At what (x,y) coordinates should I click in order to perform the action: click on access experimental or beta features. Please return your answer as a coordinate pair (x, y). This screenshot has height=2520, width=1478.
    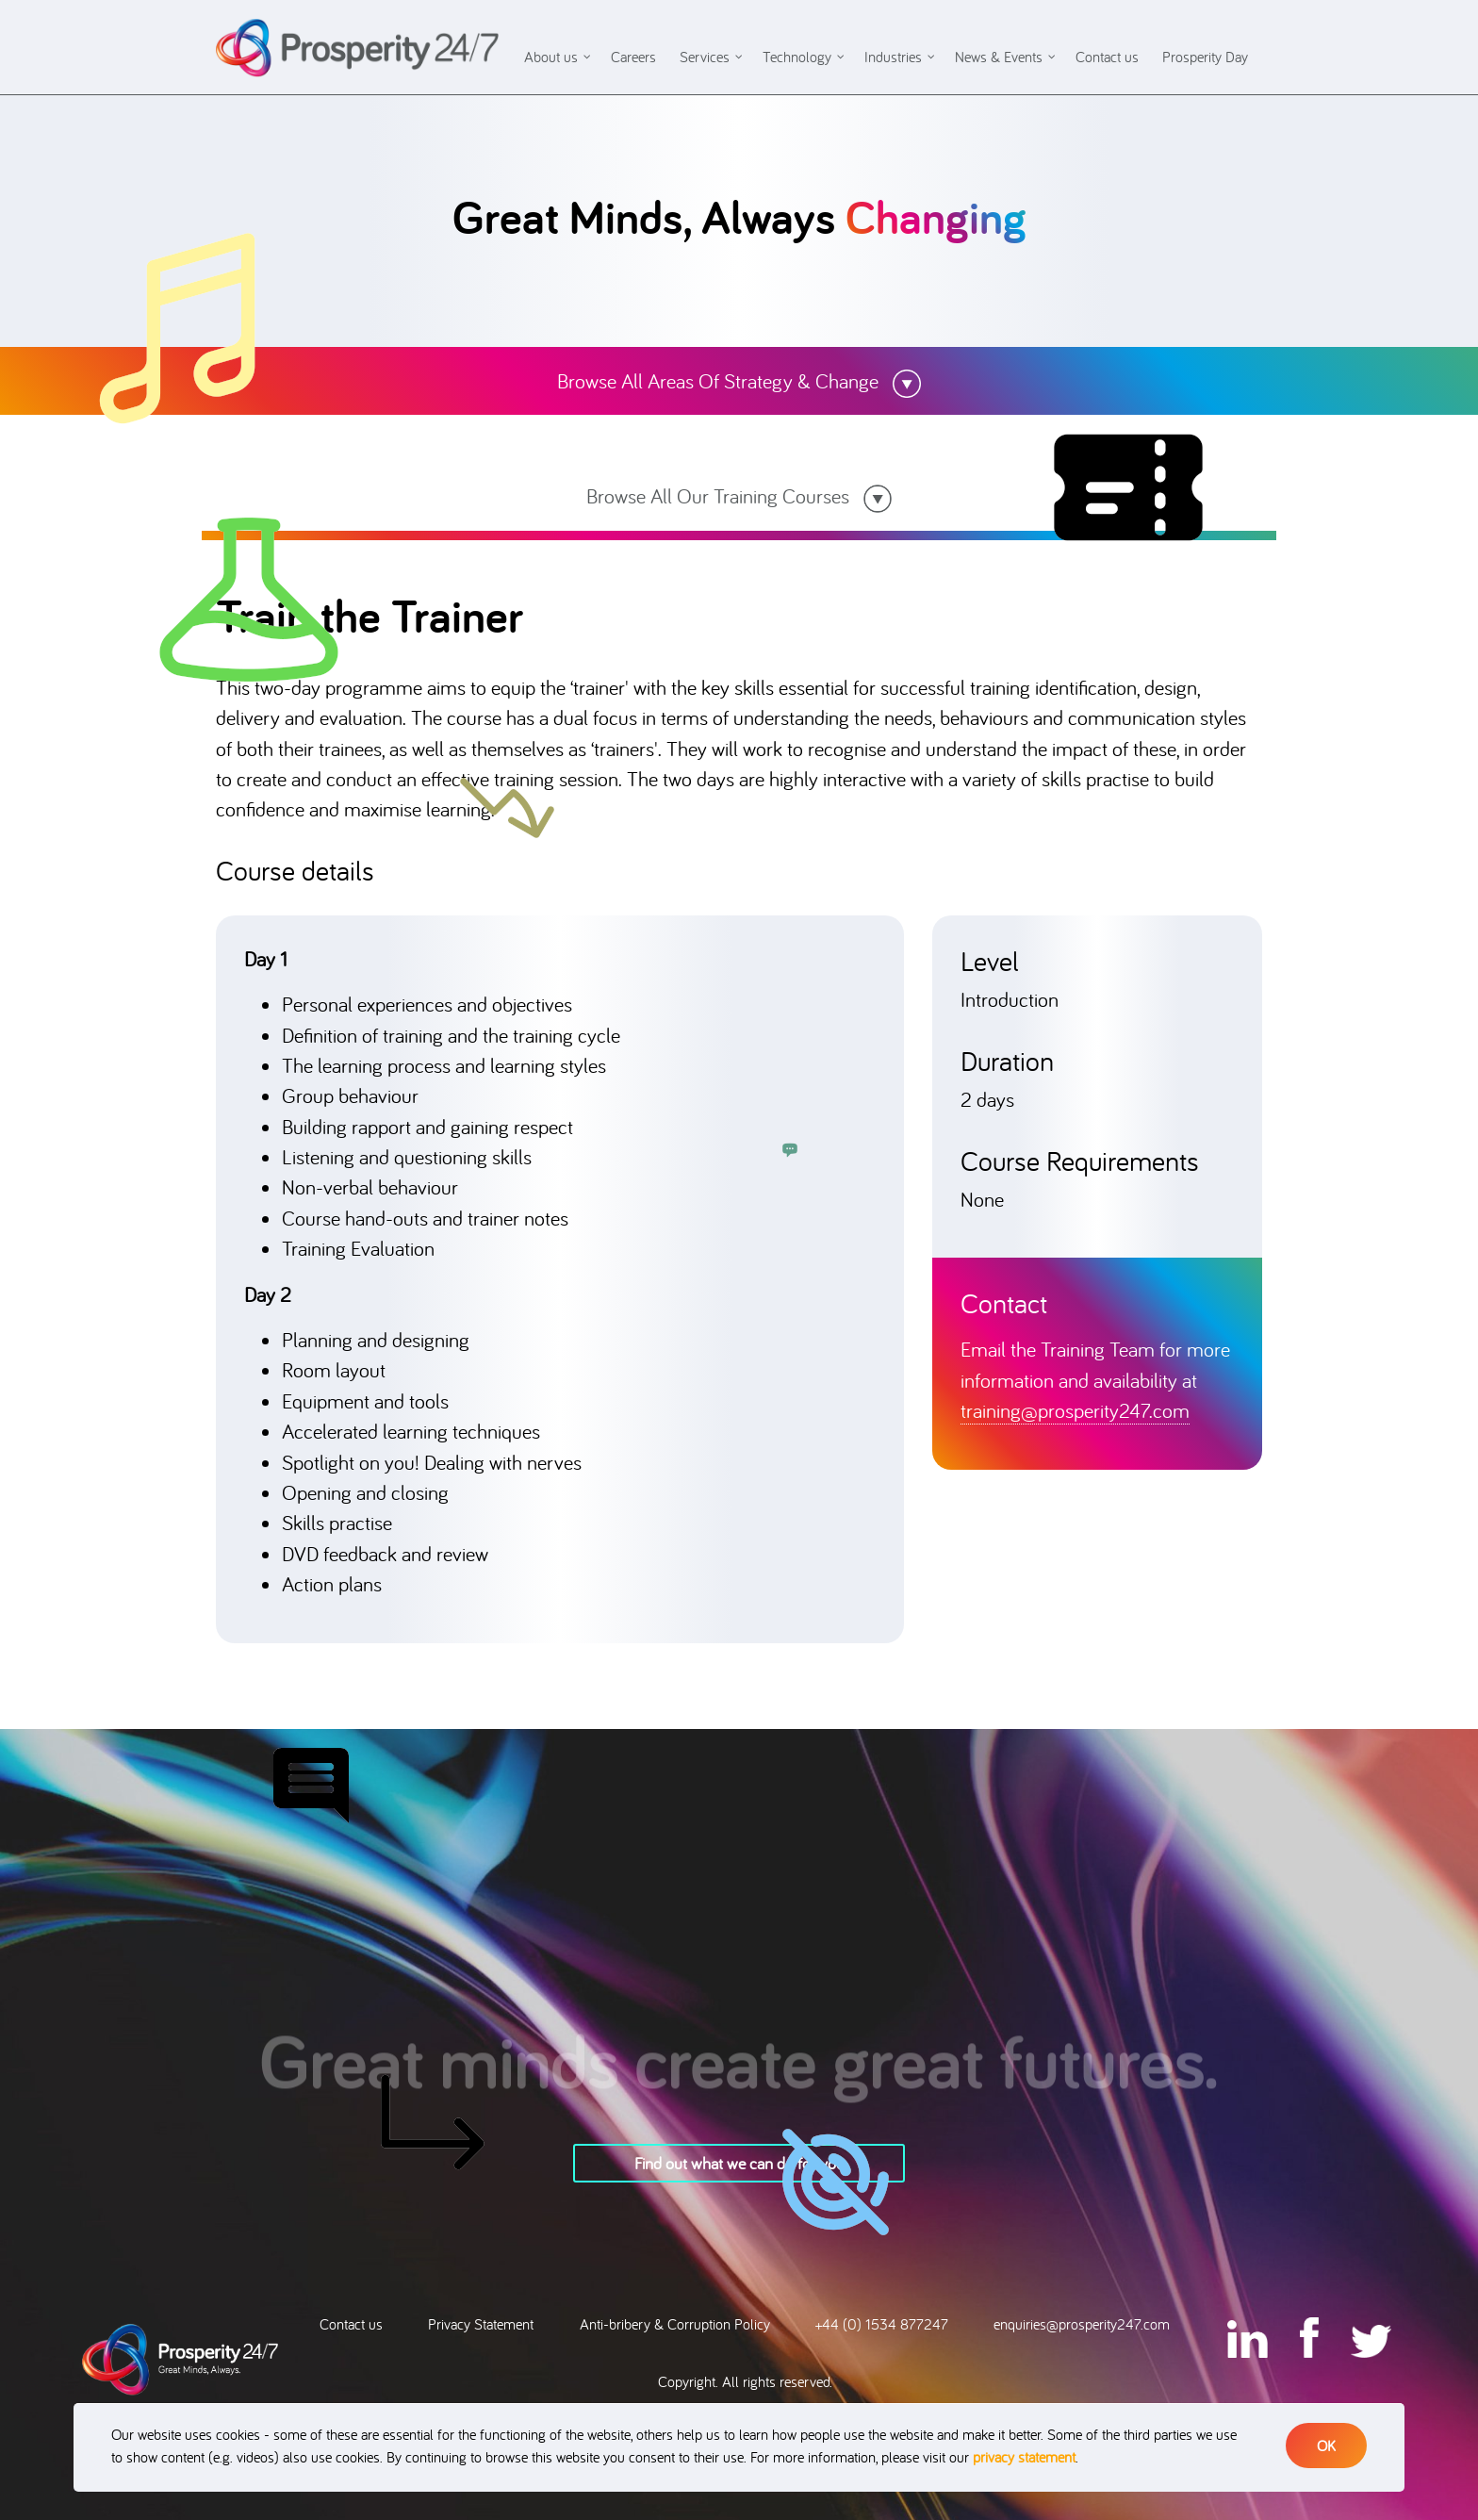
    Looking at the image, I should click on (249, 600).